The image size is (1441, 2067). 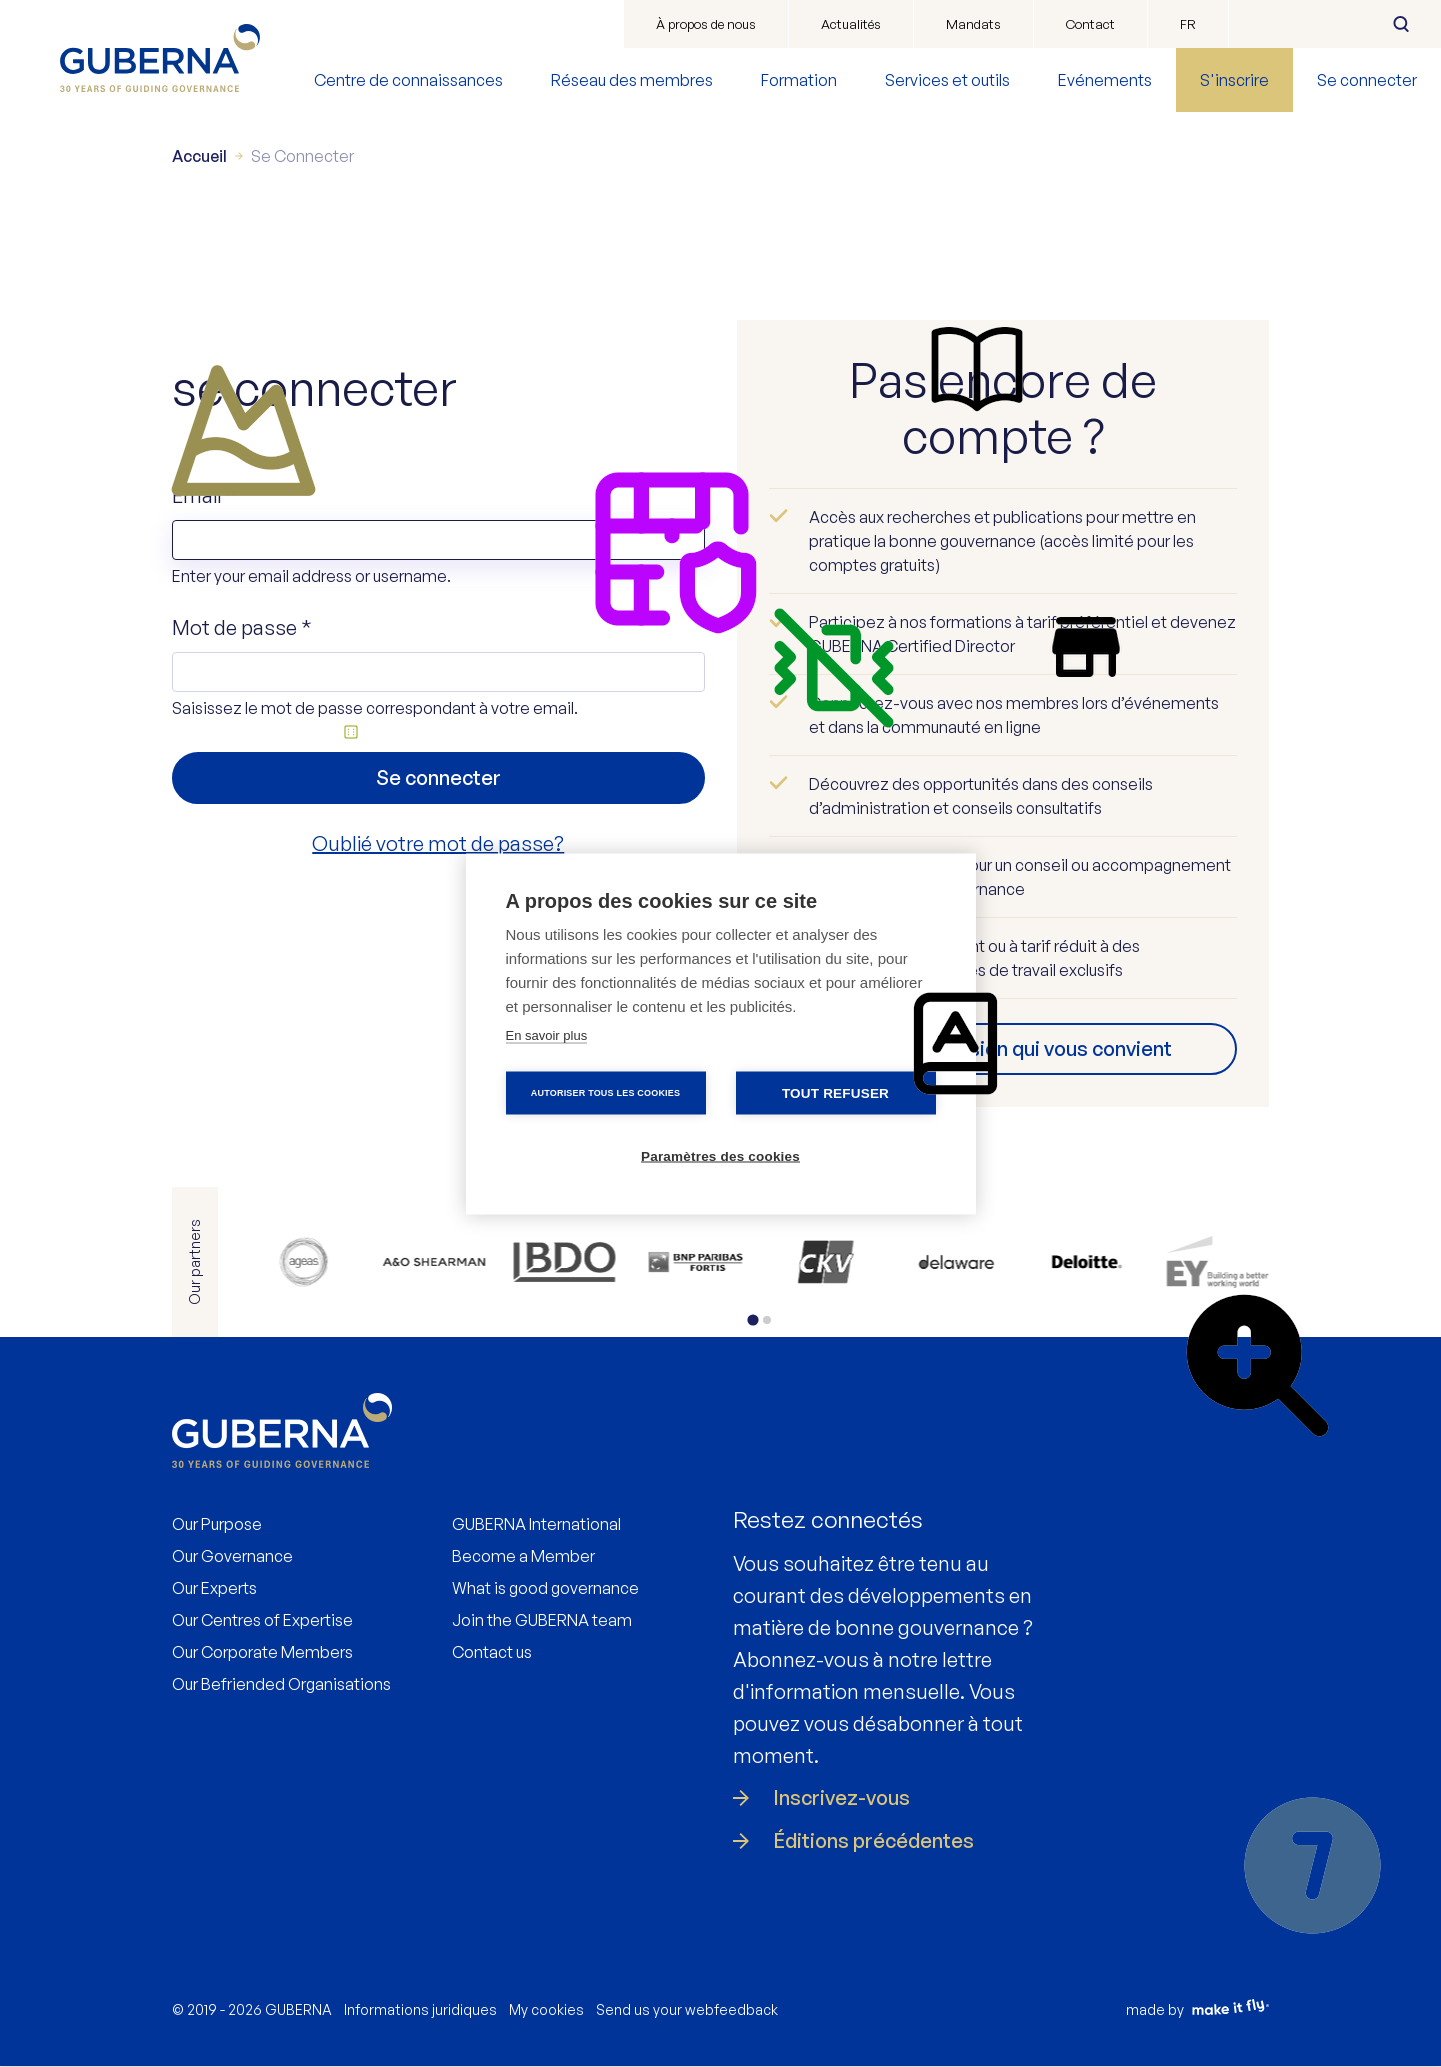 What do you see at coordinates (243, 430) in the screenshot?
I see `view mountain or alpine destinations` at bounding box center [243, 430].